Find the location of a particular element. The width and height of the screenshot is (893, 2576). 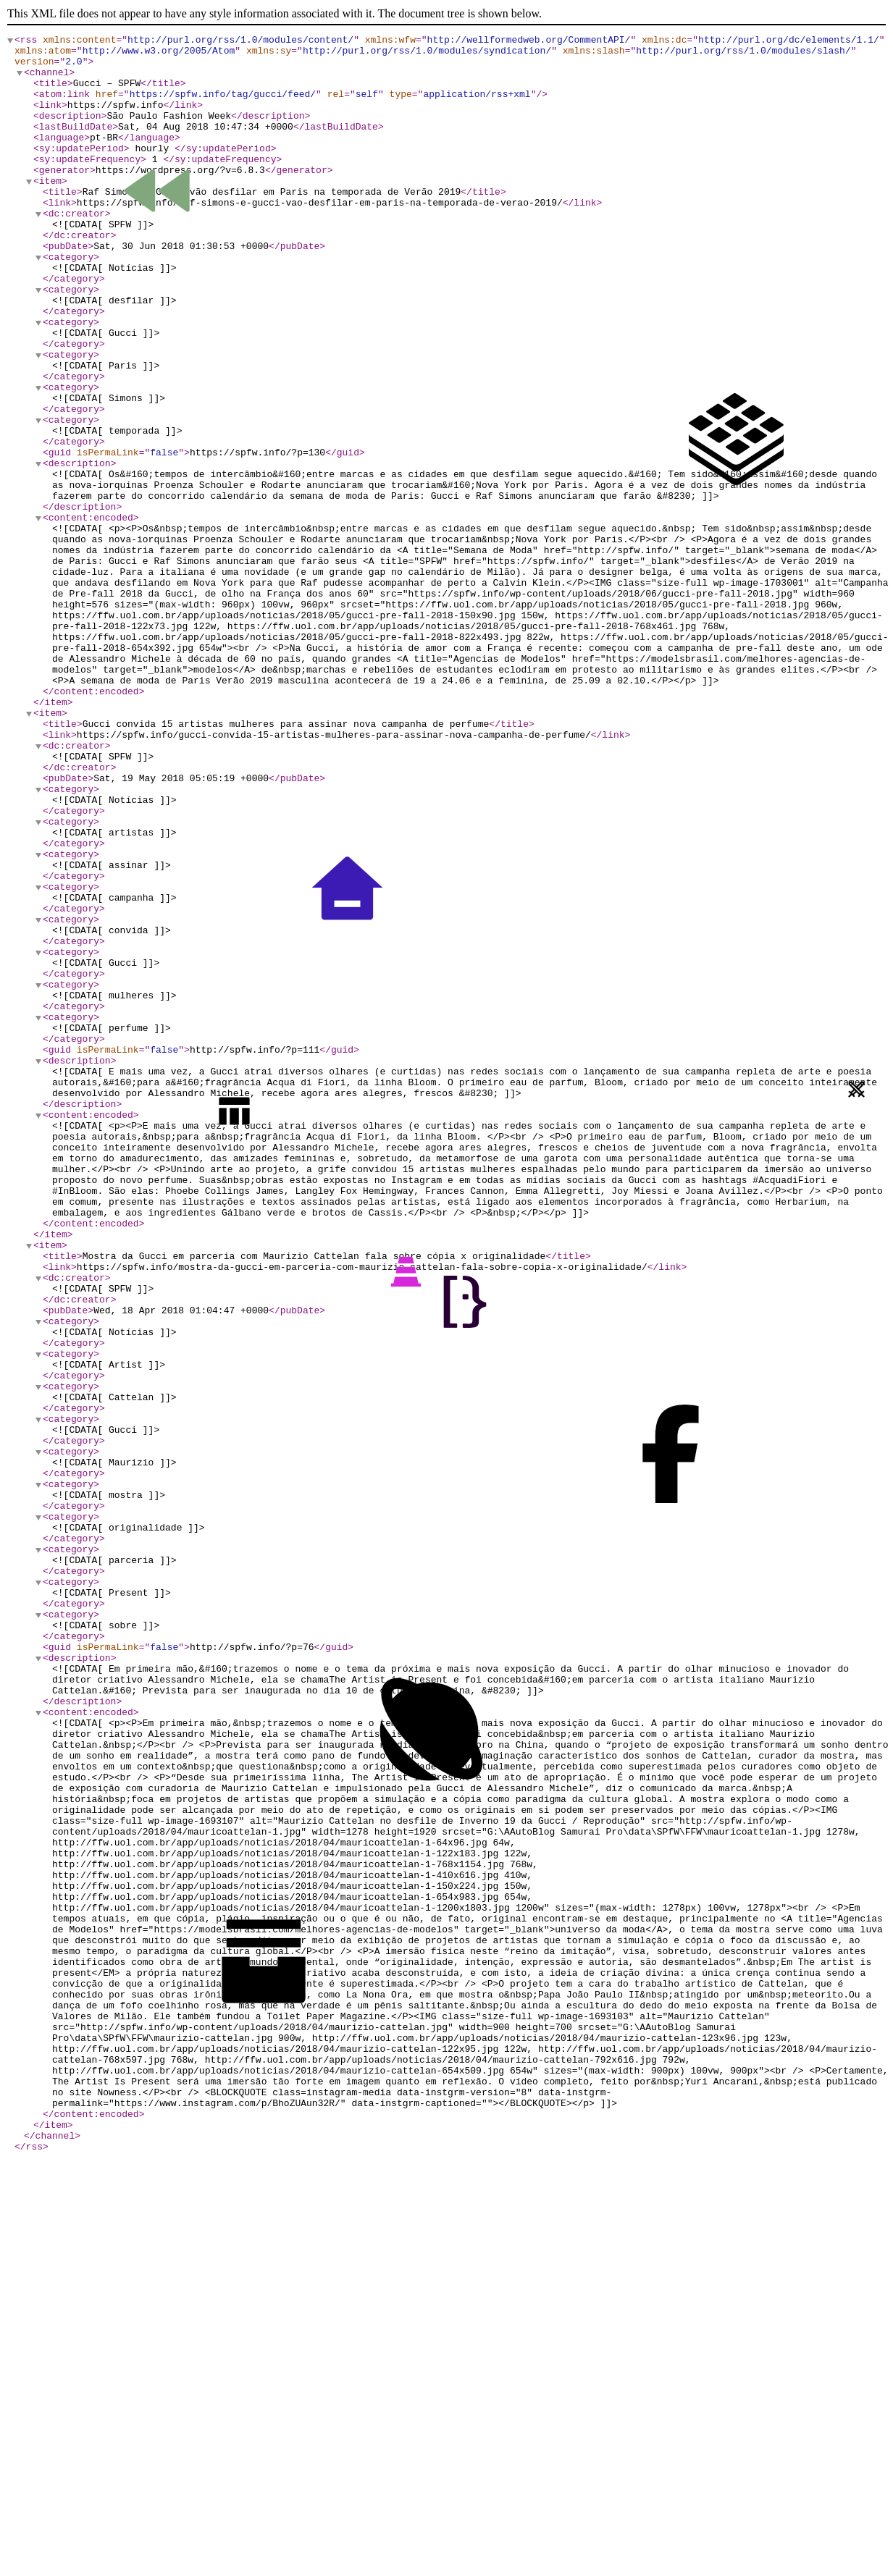

super user community logo is located at coordinates (465, 1302).